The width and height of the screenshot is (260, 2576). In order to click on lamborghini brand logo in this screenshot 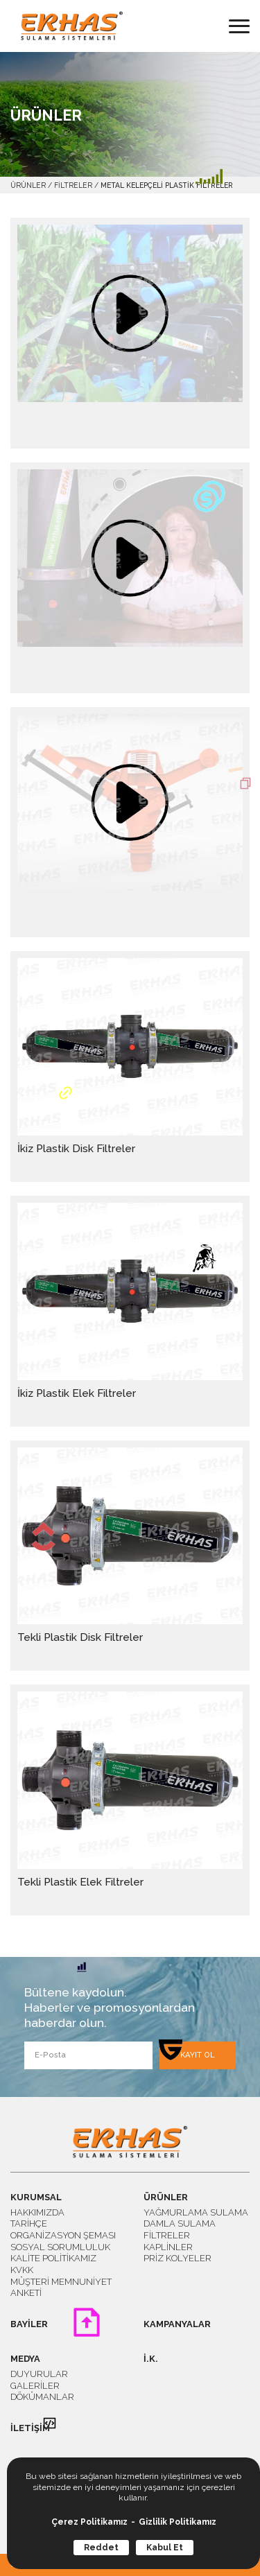, I will do `click(205, 1258)`.